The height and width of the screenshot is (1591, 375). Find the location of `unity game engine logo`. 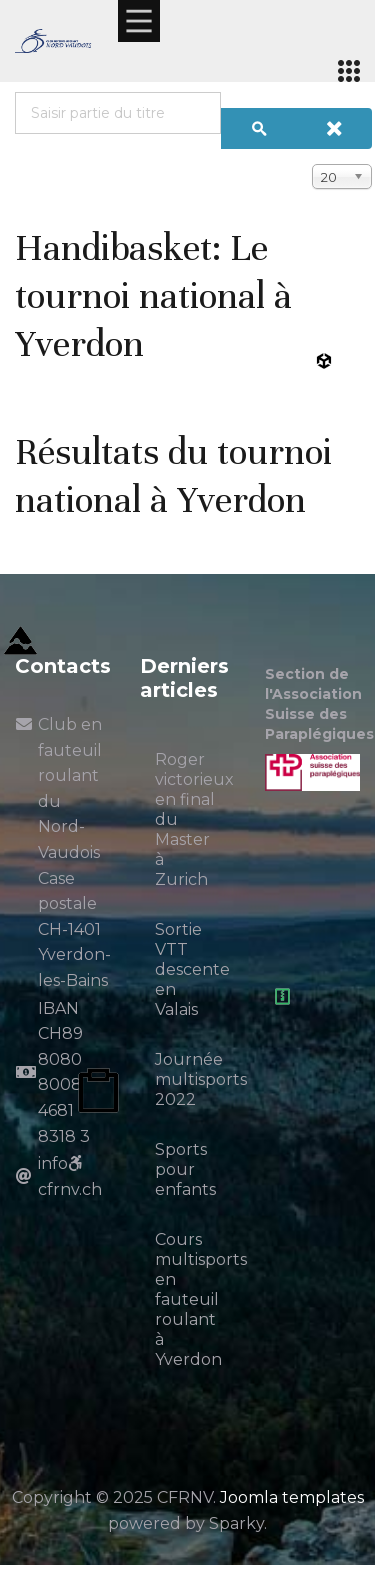

unity game engine logo is located at coordinates (324, 361).